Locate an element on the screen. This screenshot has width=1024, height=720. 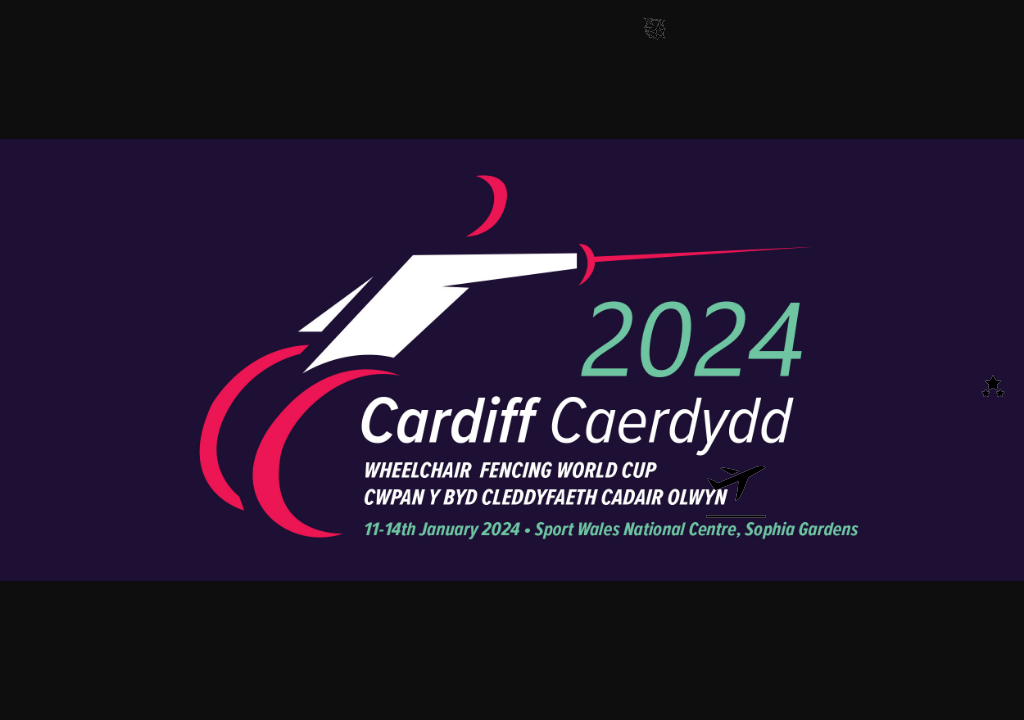
indicates magic or spell activation is located at coordinates (654, 28).